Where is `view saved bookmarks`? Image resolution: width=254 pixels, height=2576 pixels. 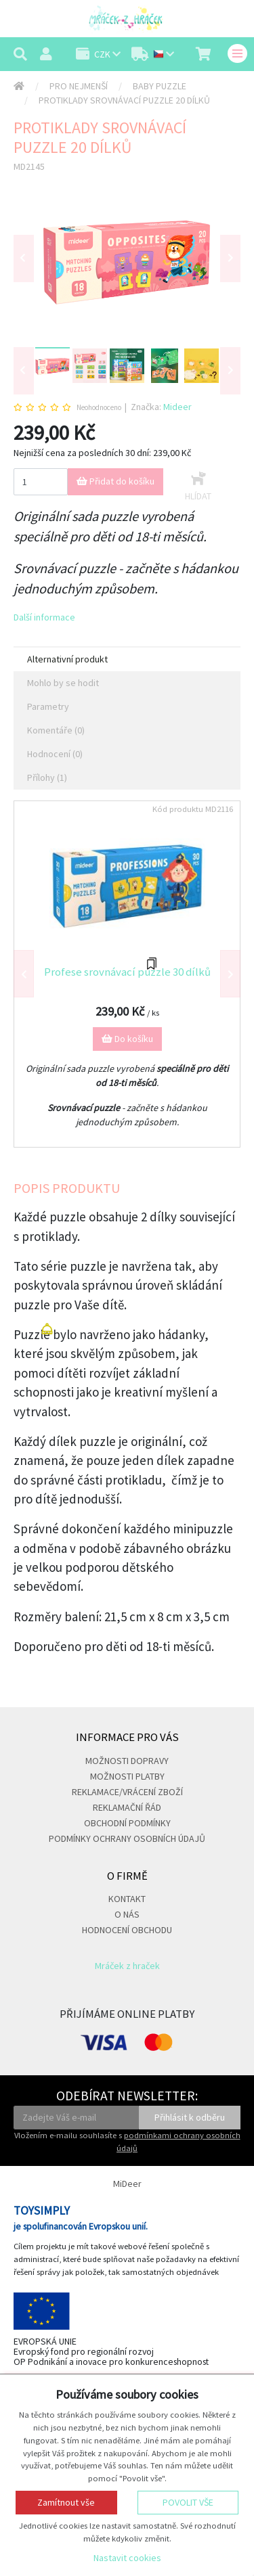
view saved bookmarks is located at coordinates (152, 964).